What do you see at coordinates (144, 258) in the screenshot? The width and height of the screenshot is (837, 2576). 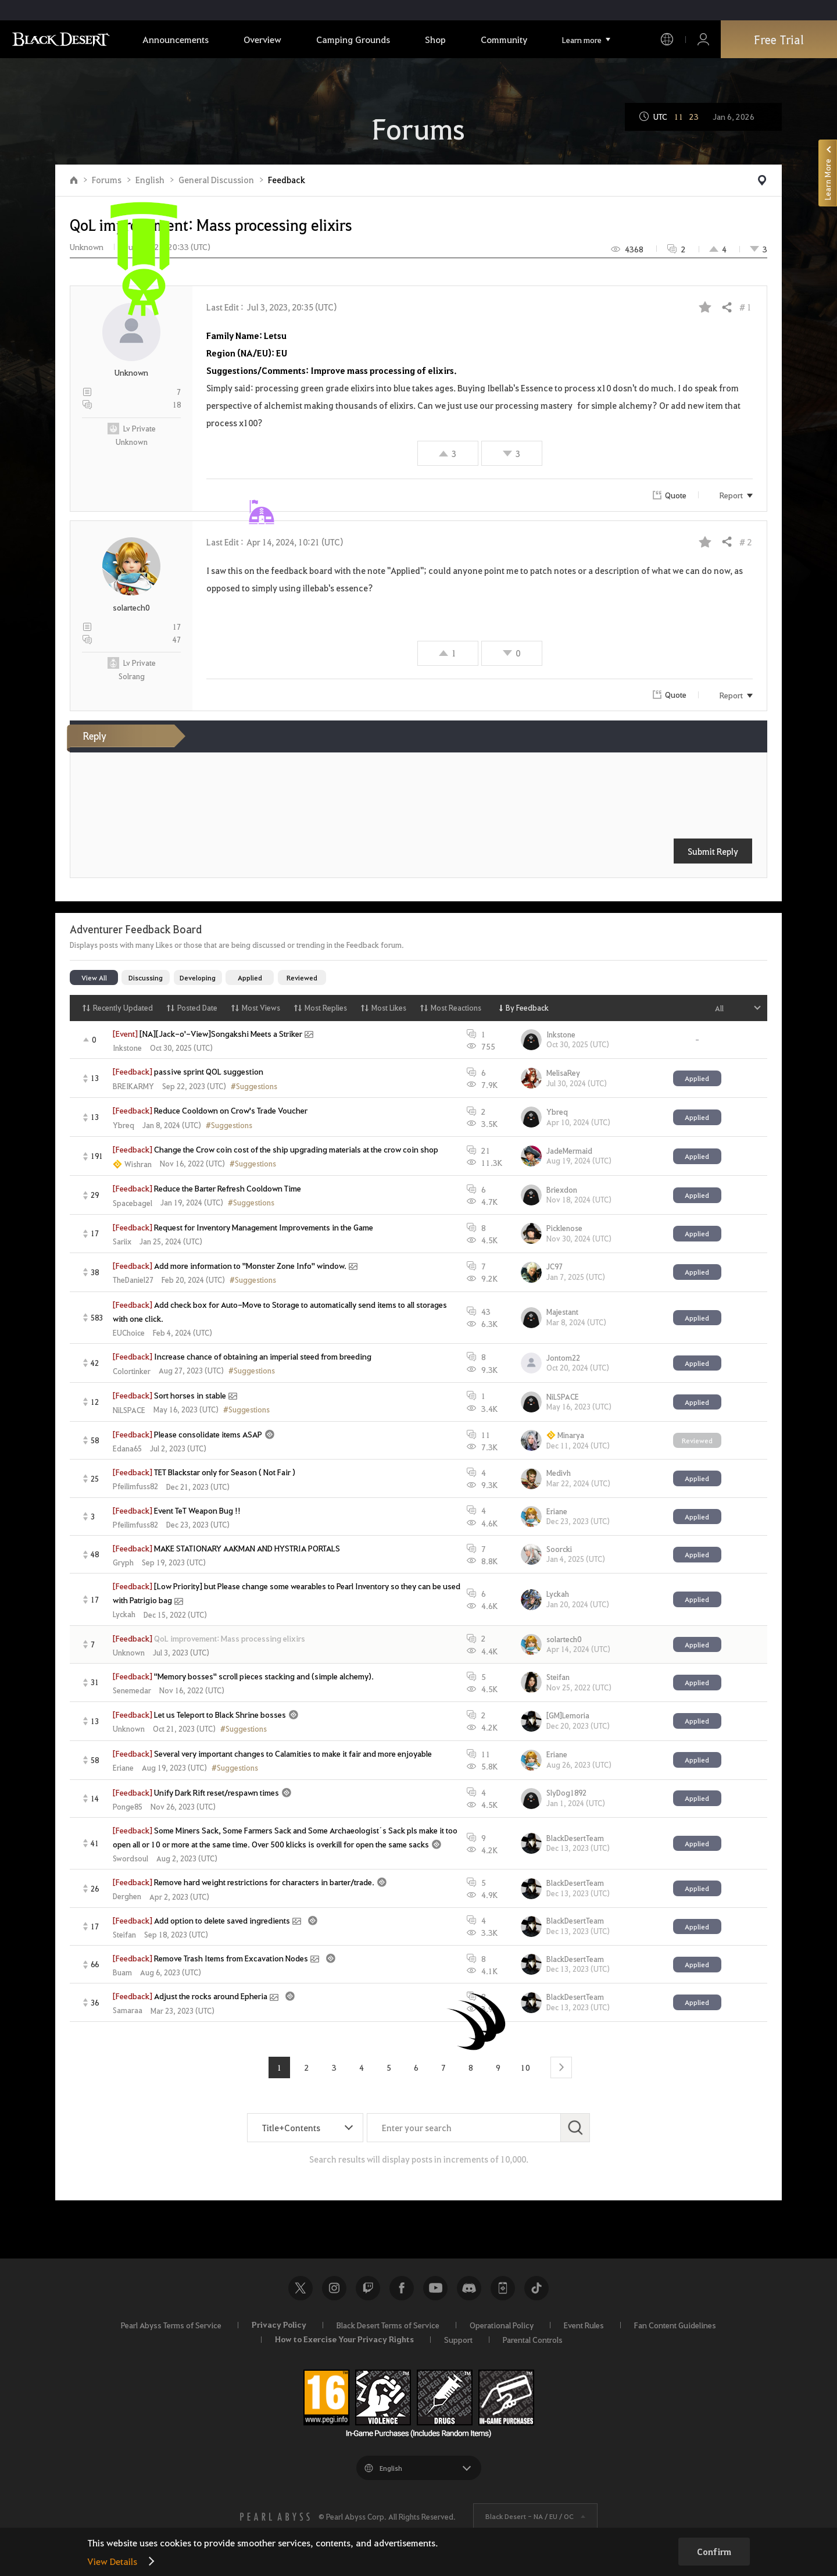 I see `achievement unlocked for defeating enemies` at bounding box center [144, 258].